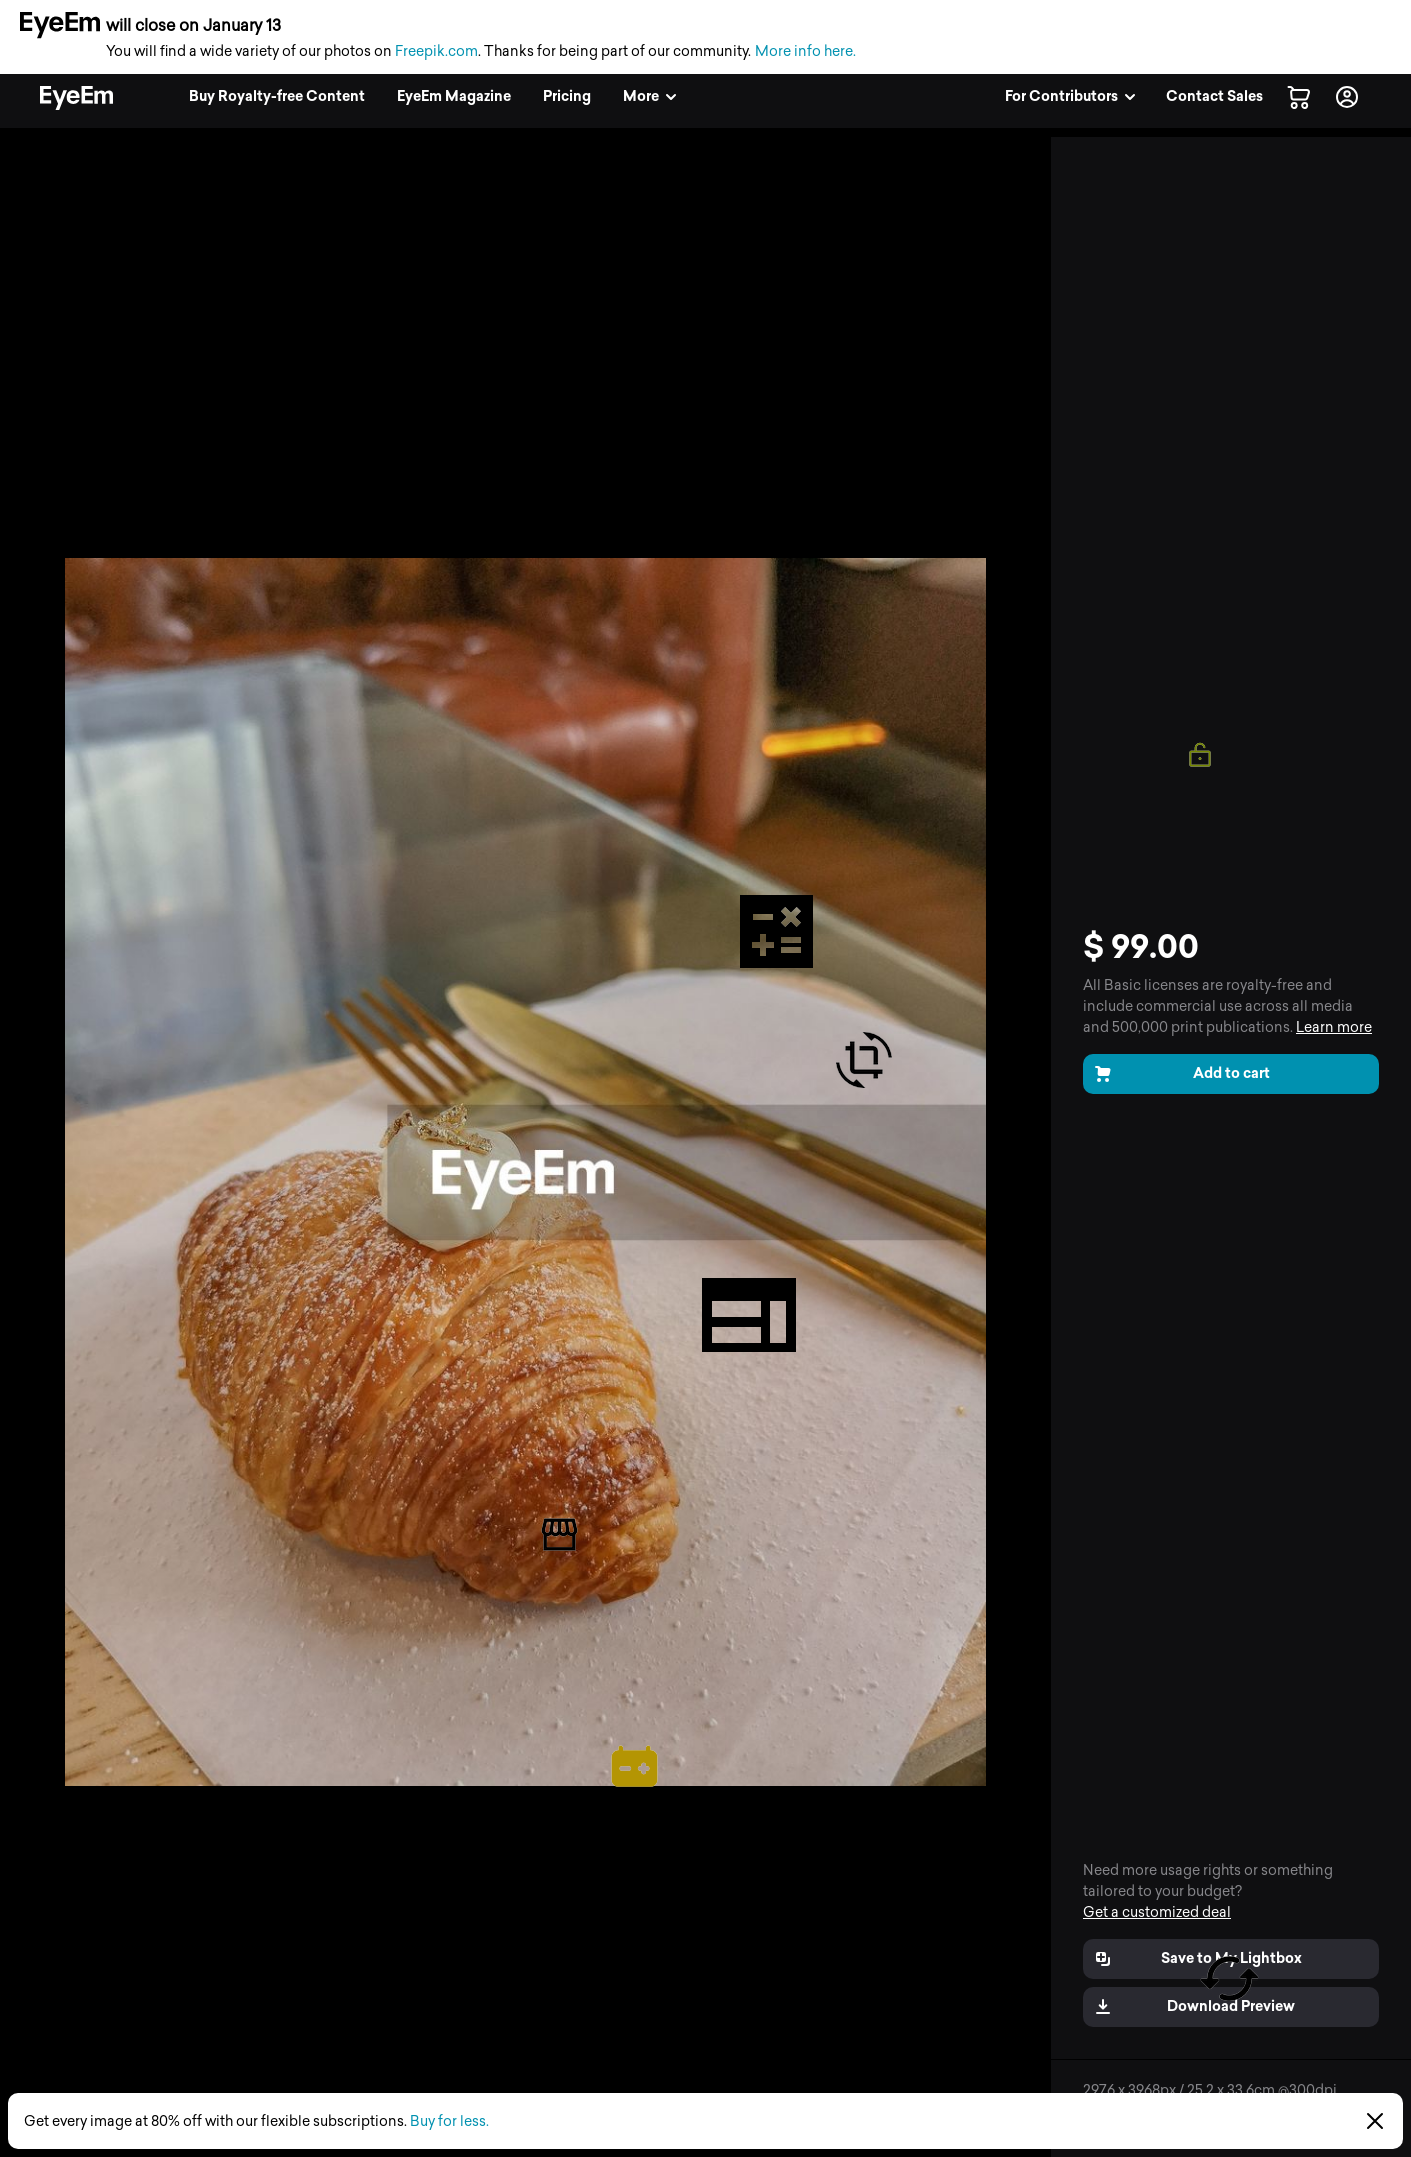 The image size is (1411, 2157). Describe the element at coordinates (634, 1768) in the screenshot. I see `indicates vehicle battery status` at that location.